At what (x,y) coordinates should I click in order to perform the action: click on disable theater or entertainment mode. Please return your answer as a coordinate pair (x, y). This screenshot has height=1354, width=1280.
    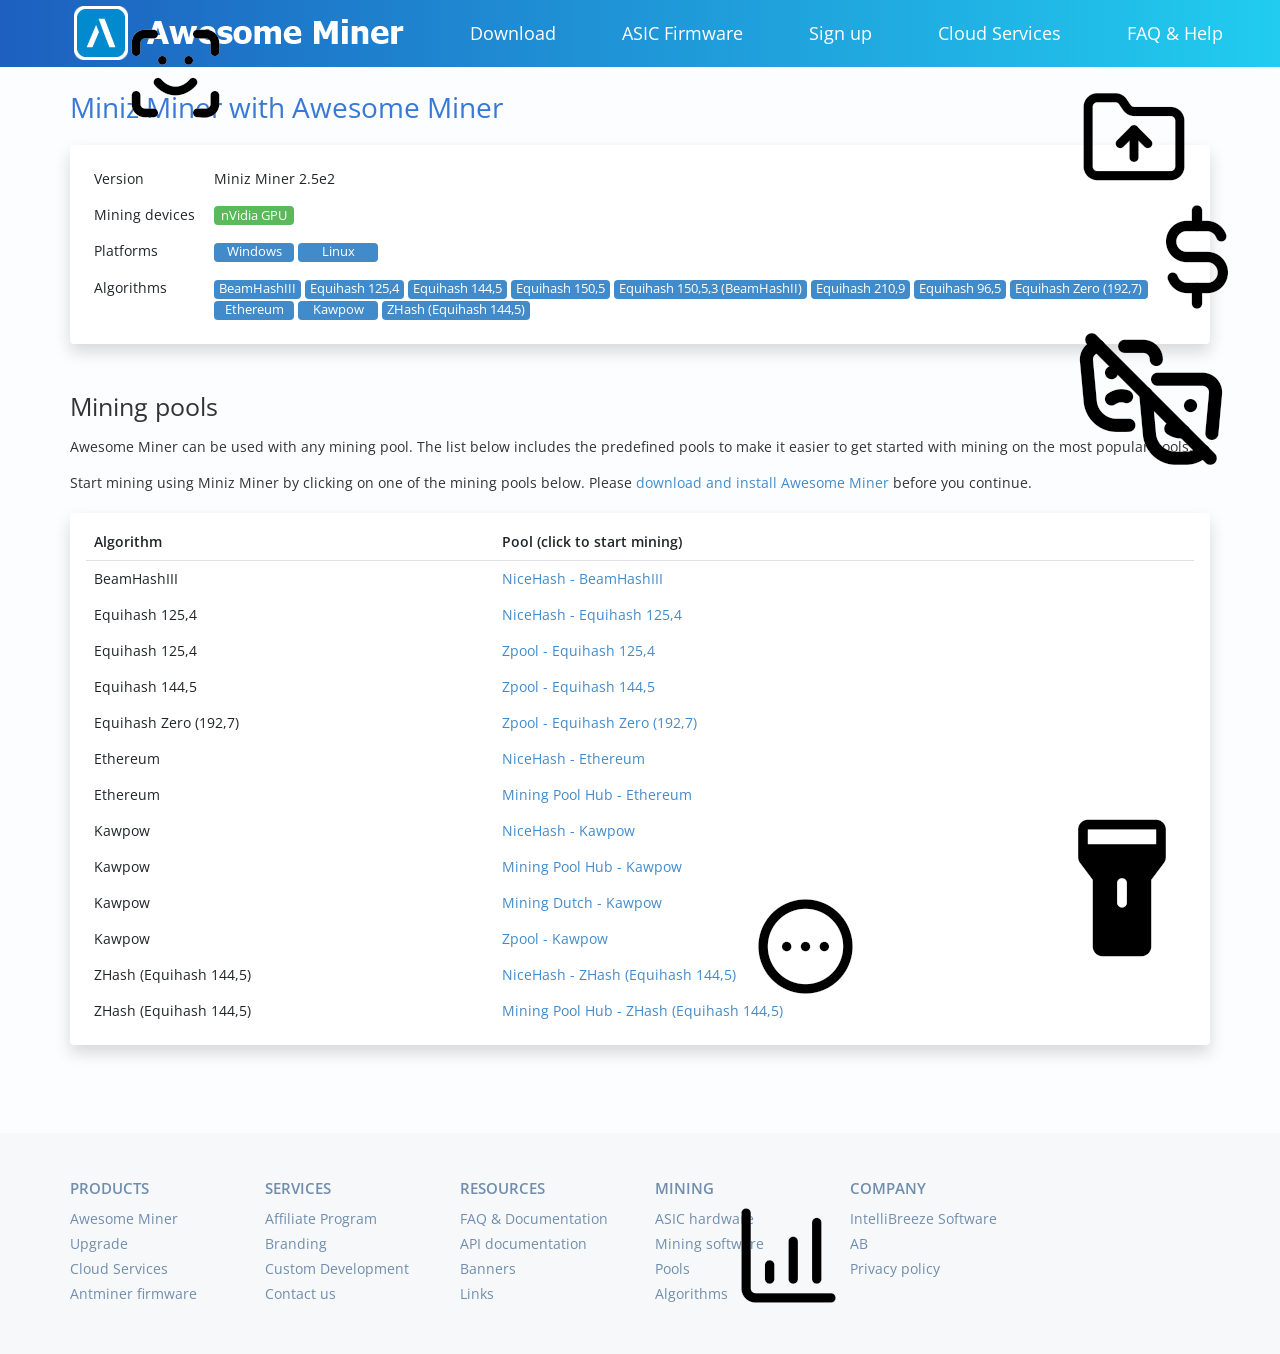
    Looking at the image, I should click on (1151, 399).